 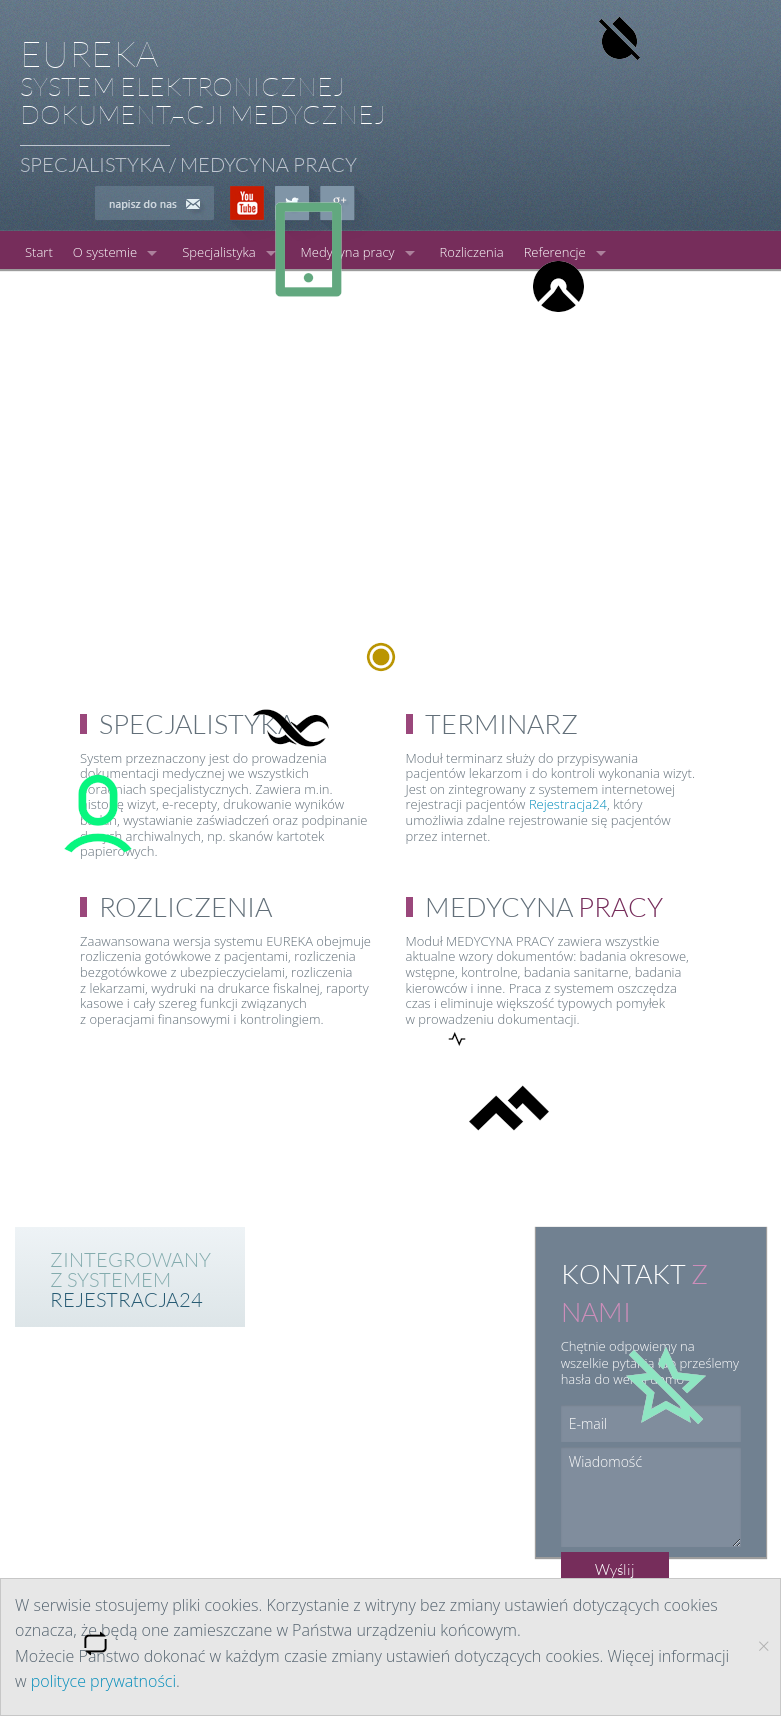 I want to click on enable repeat or loop playback, so click(x=95, y=1643).